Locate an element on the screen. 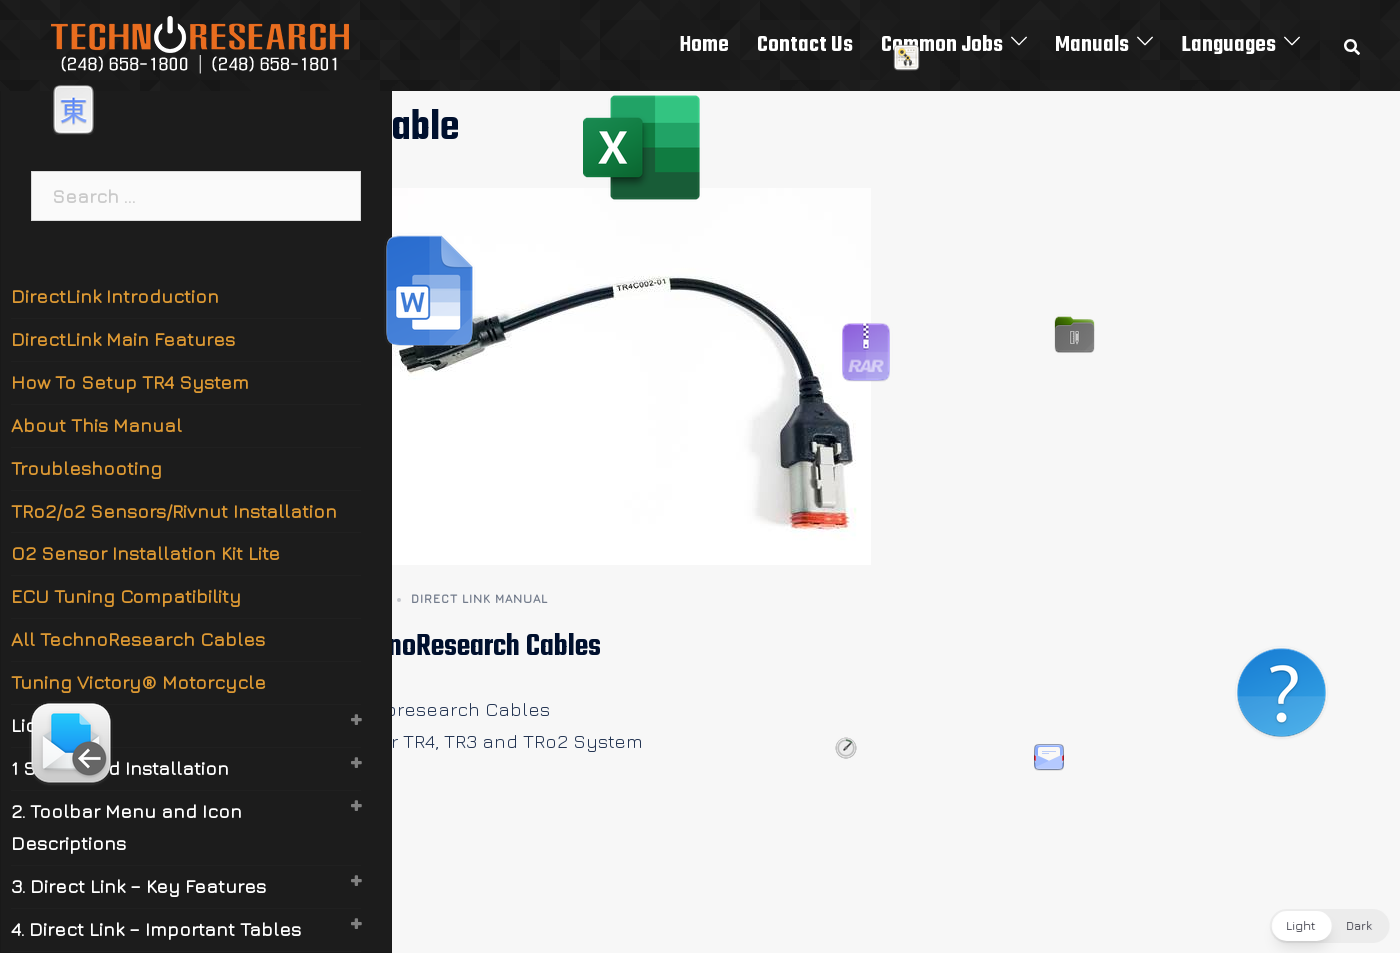 The image size is (1400, 953). launch the GNOME Mahjongg game is located at coordinates (73, 109).